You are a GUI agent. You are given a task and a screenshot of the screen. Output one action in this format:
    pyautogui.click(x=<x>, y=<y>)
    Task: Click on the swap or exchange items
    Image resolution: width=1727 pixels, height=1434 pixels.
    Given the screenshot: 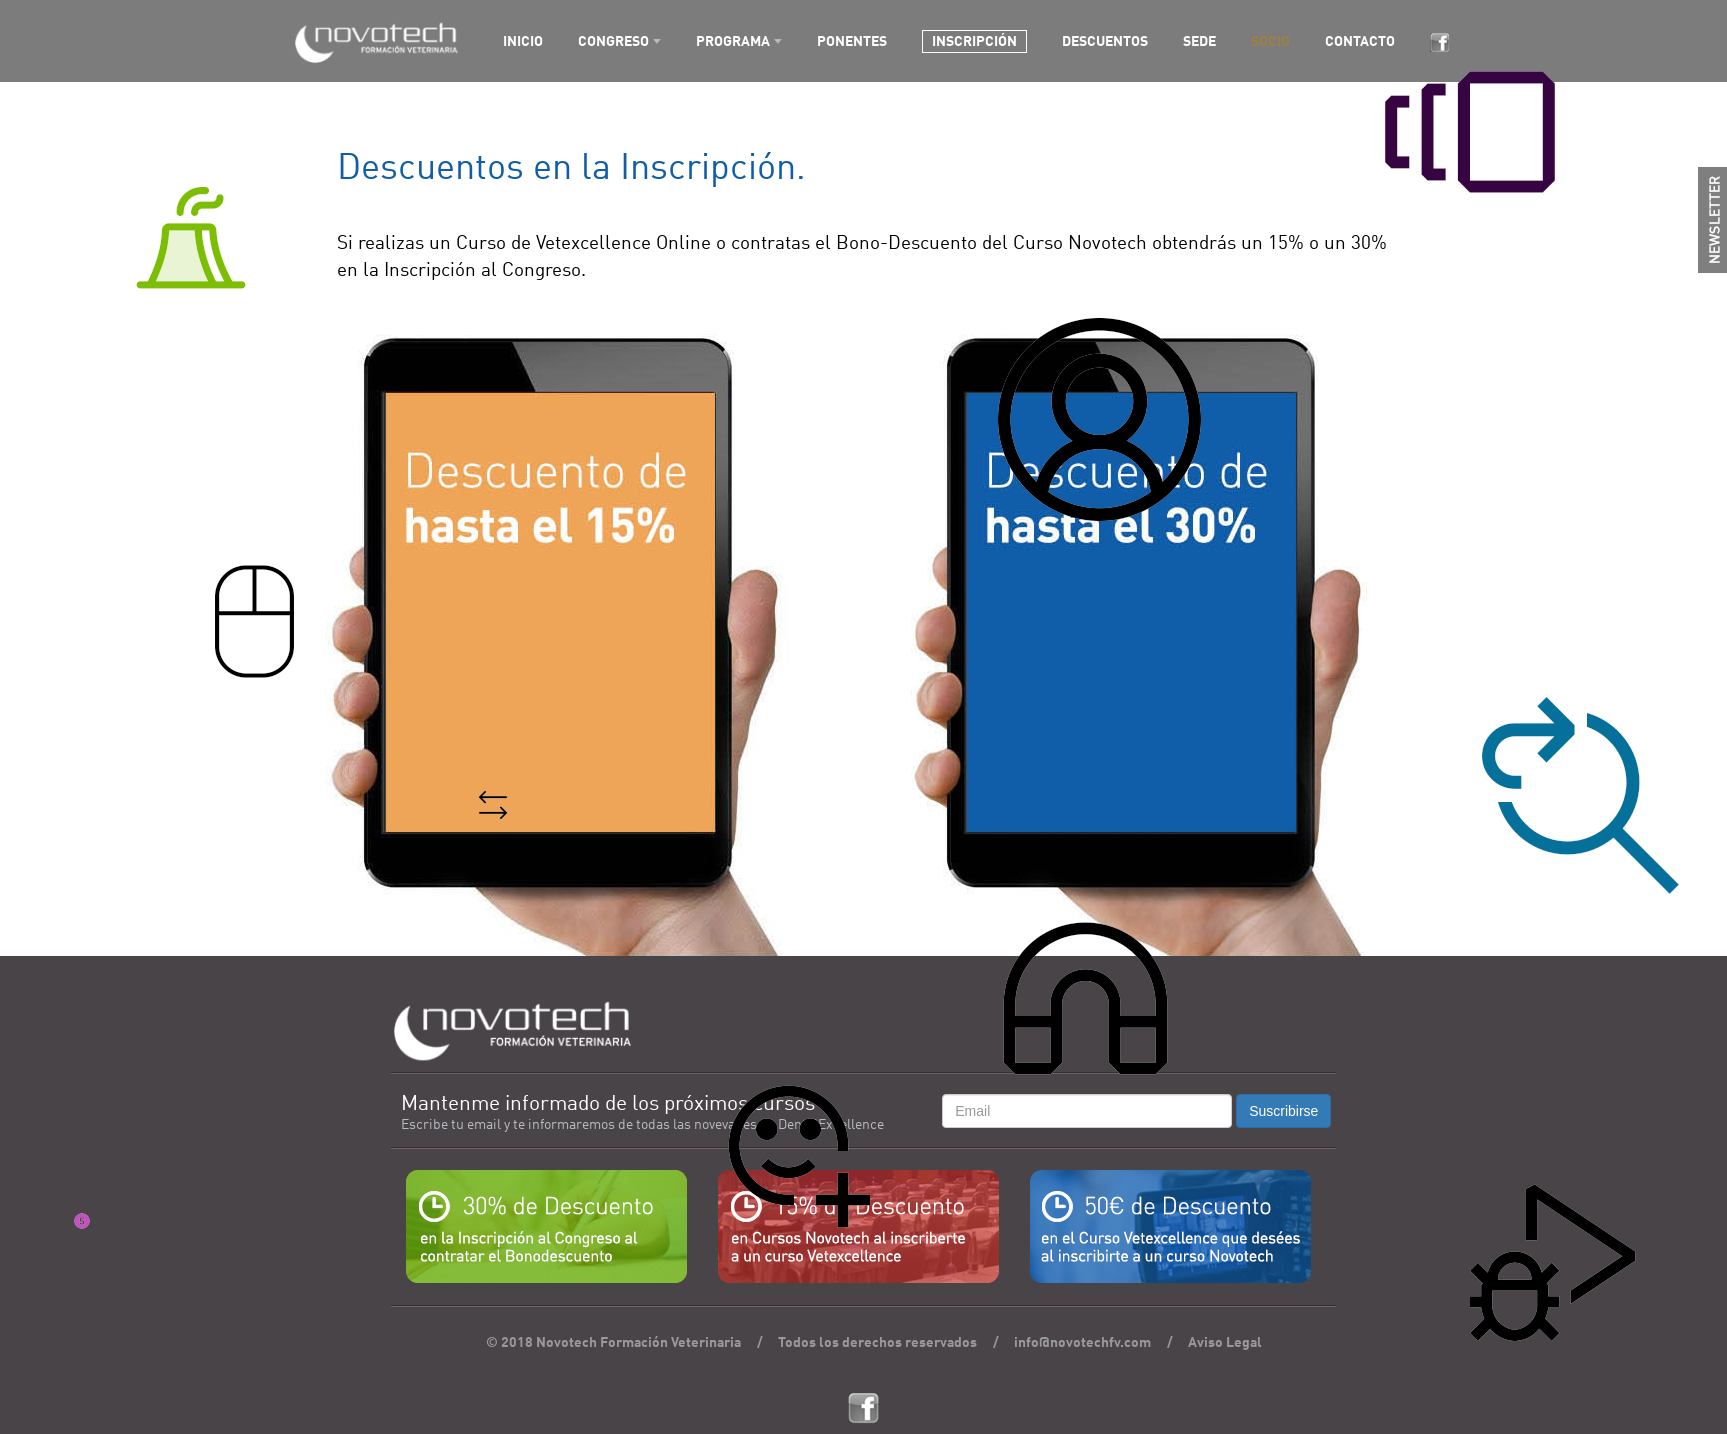 What is the action you would take?
    pyautogui.click(x=493, y=805)
    